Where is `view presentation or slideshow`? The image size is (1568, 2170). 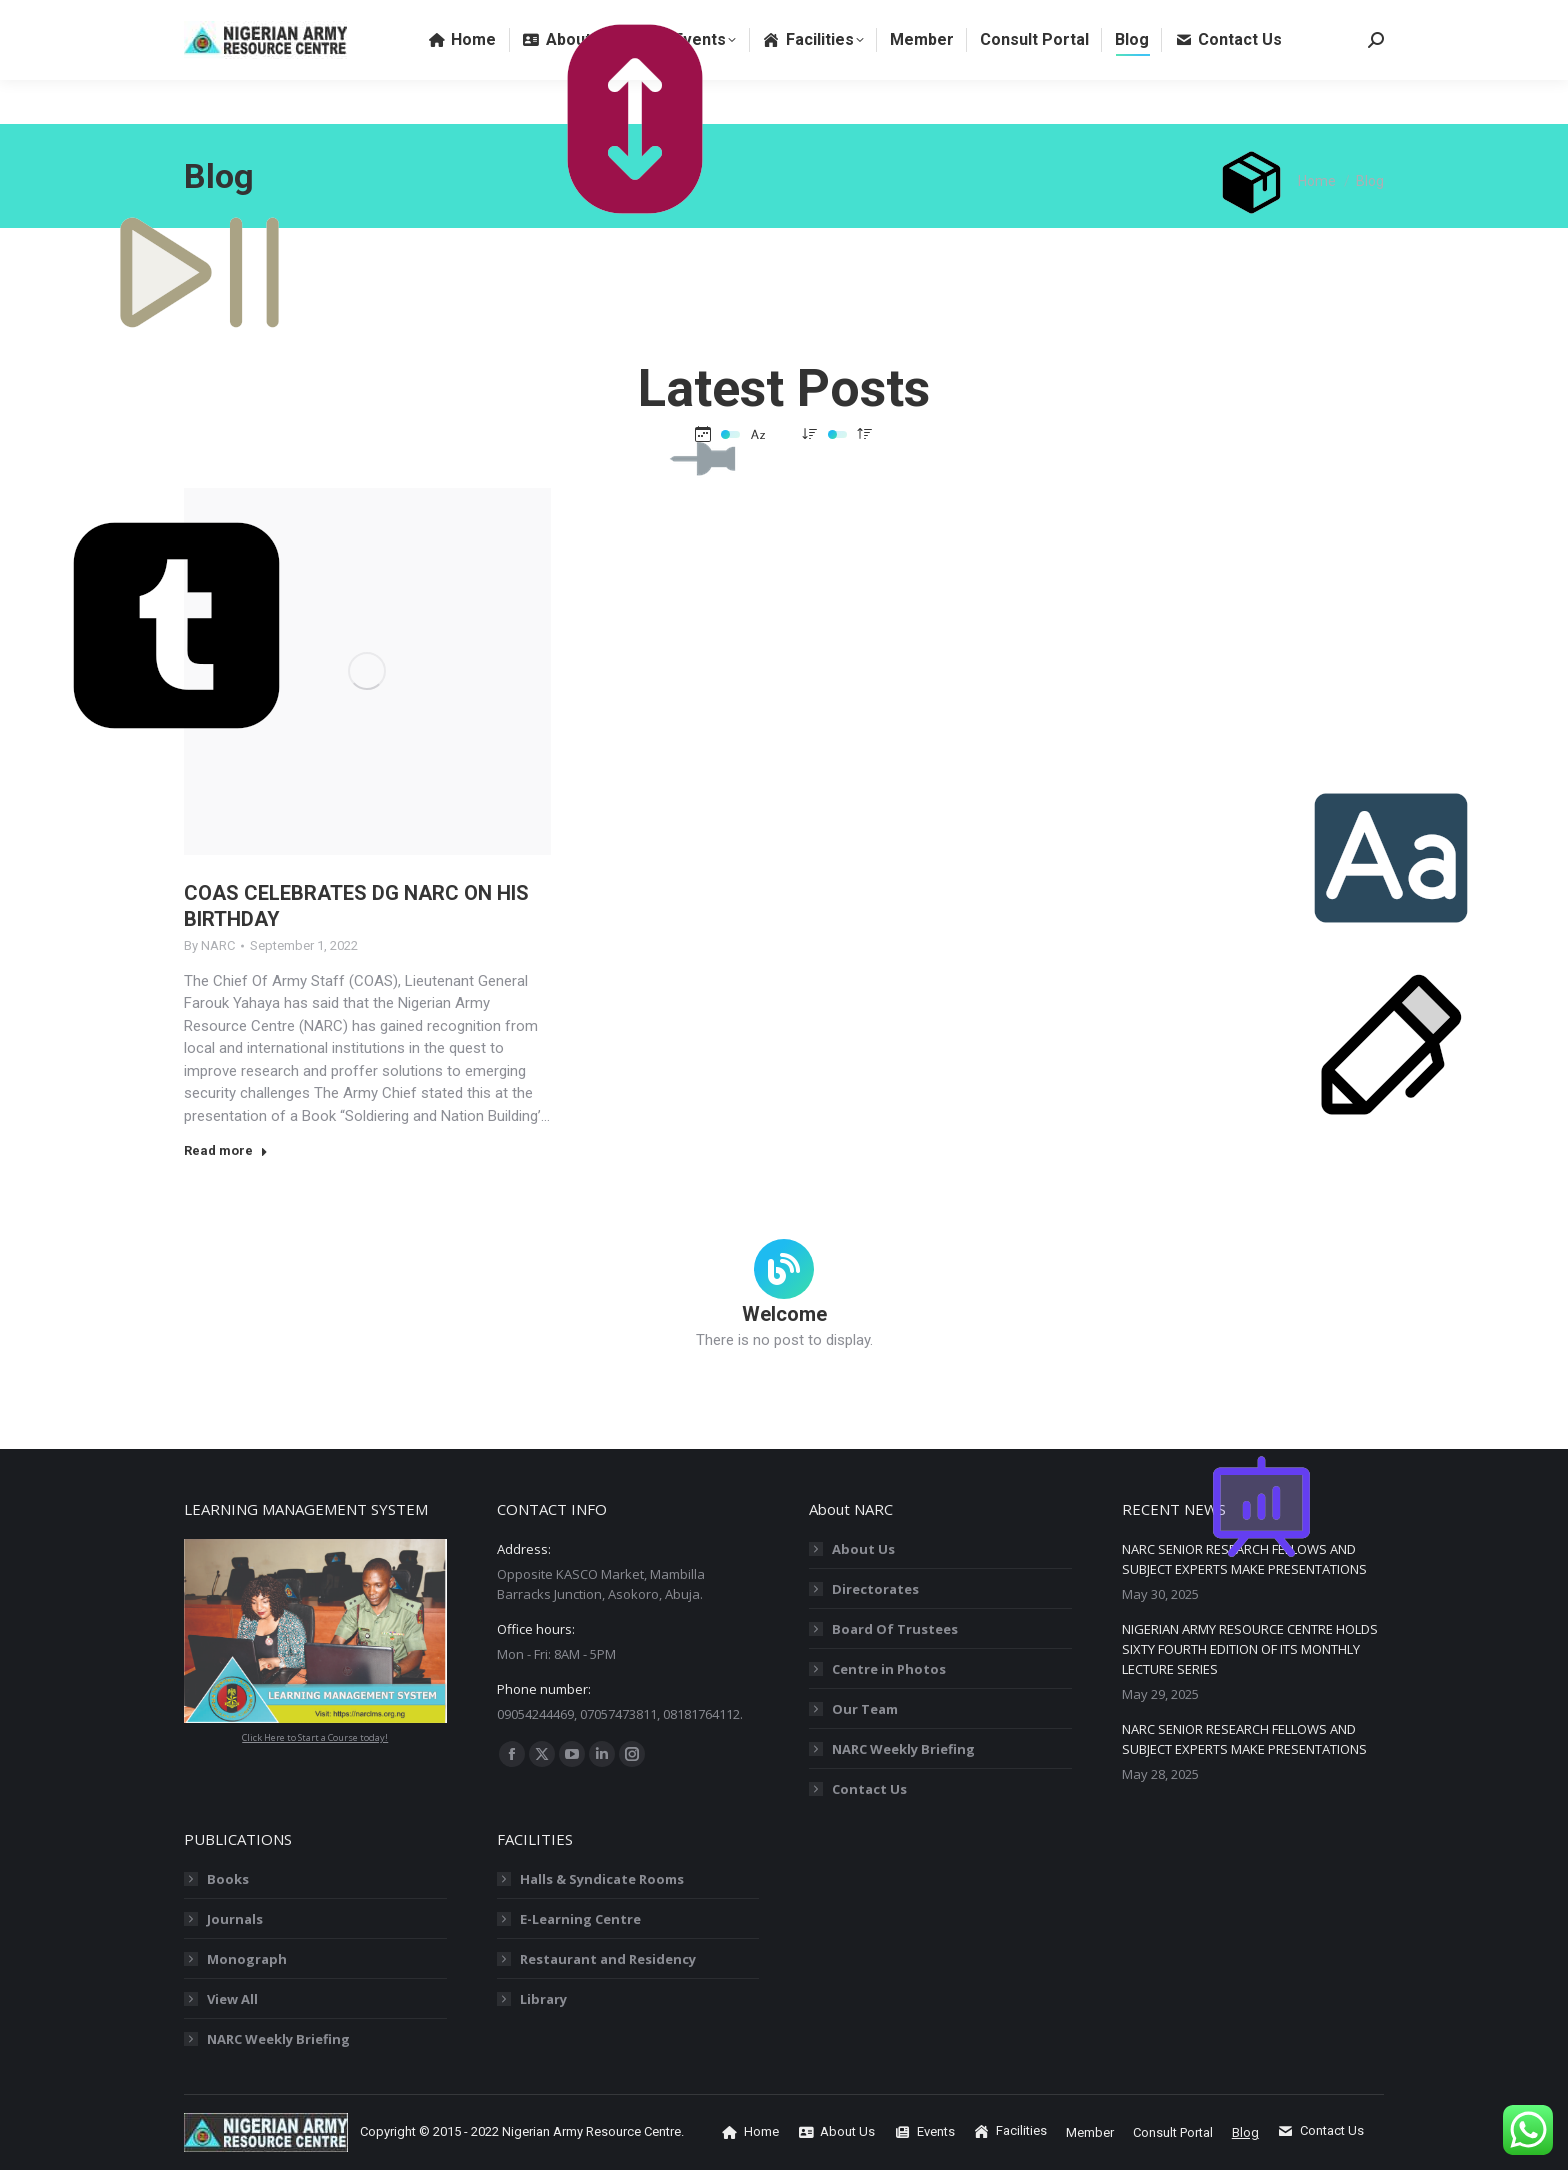
view presentation or slideshow is located at coordinates (1261, 1508).